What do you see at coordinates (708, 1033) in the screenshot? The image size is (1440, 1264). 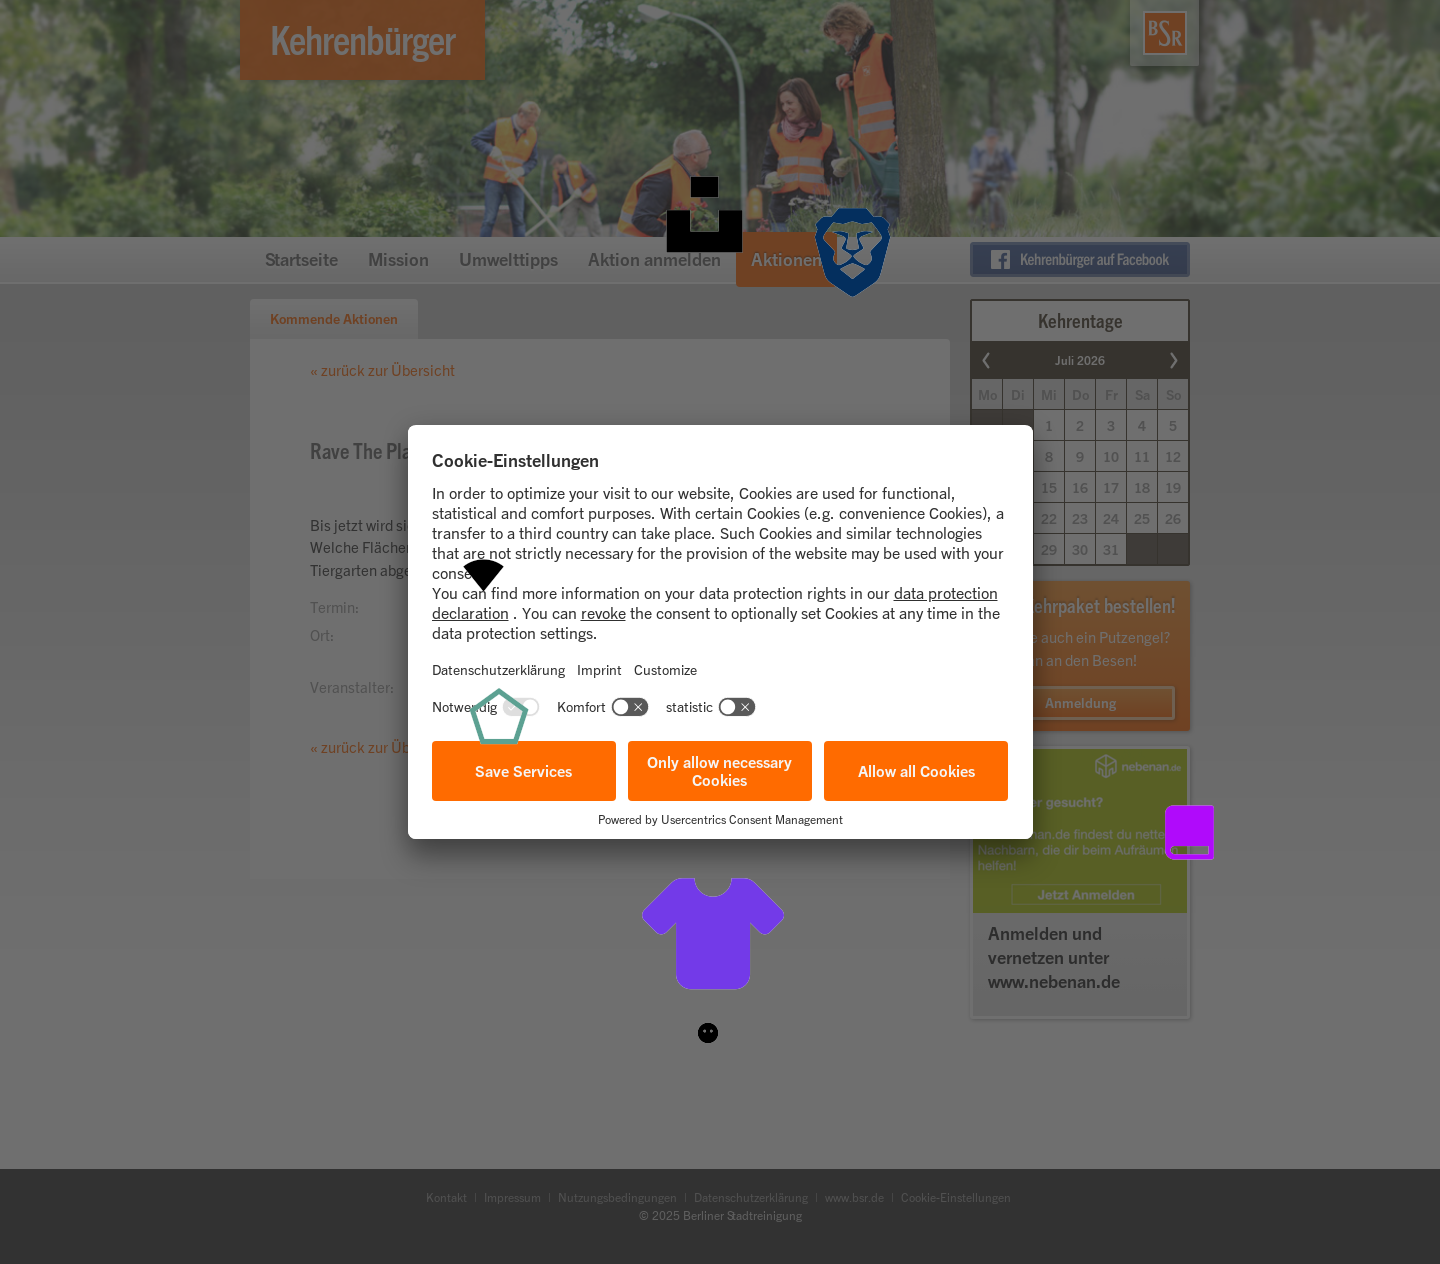 I see `indicates a neutral or no-opinion response` at bounding box center [708, 1033].